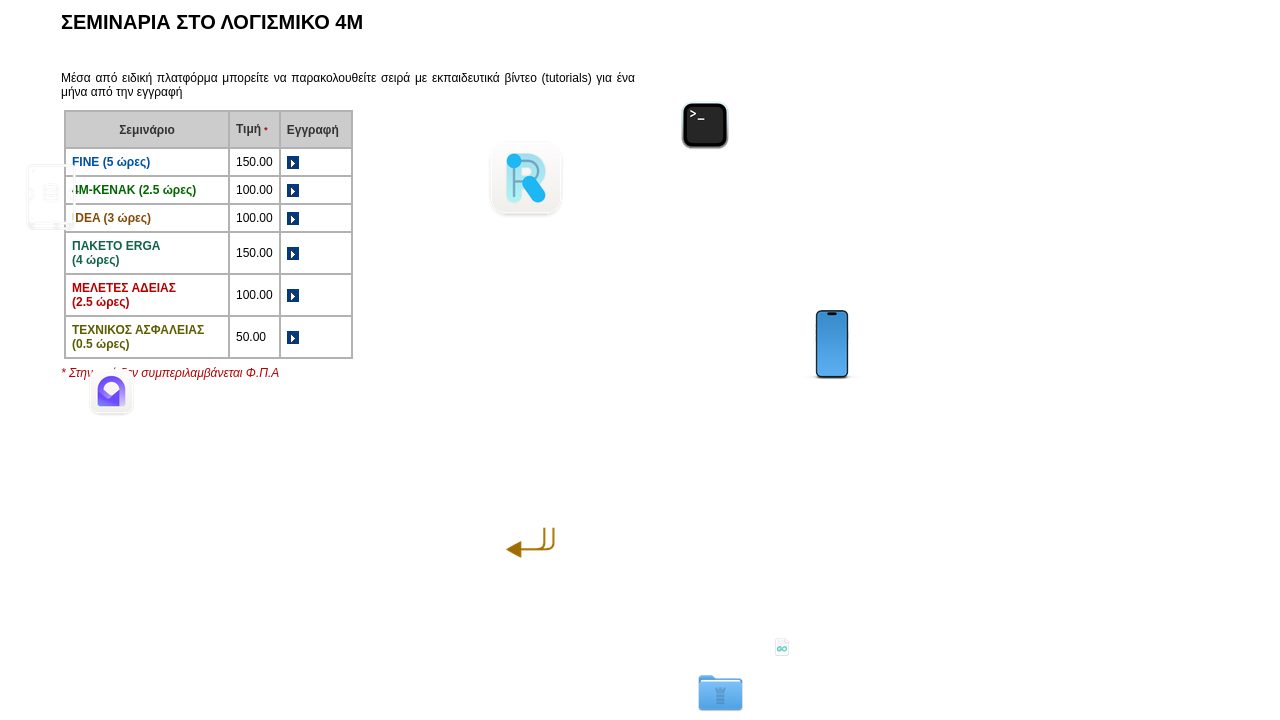 This screenshot has height=720, width=1280. What do you see at coordinates (705, 125) in the screenshot?
I see `open terminal application` at bounding box center [705, 125].